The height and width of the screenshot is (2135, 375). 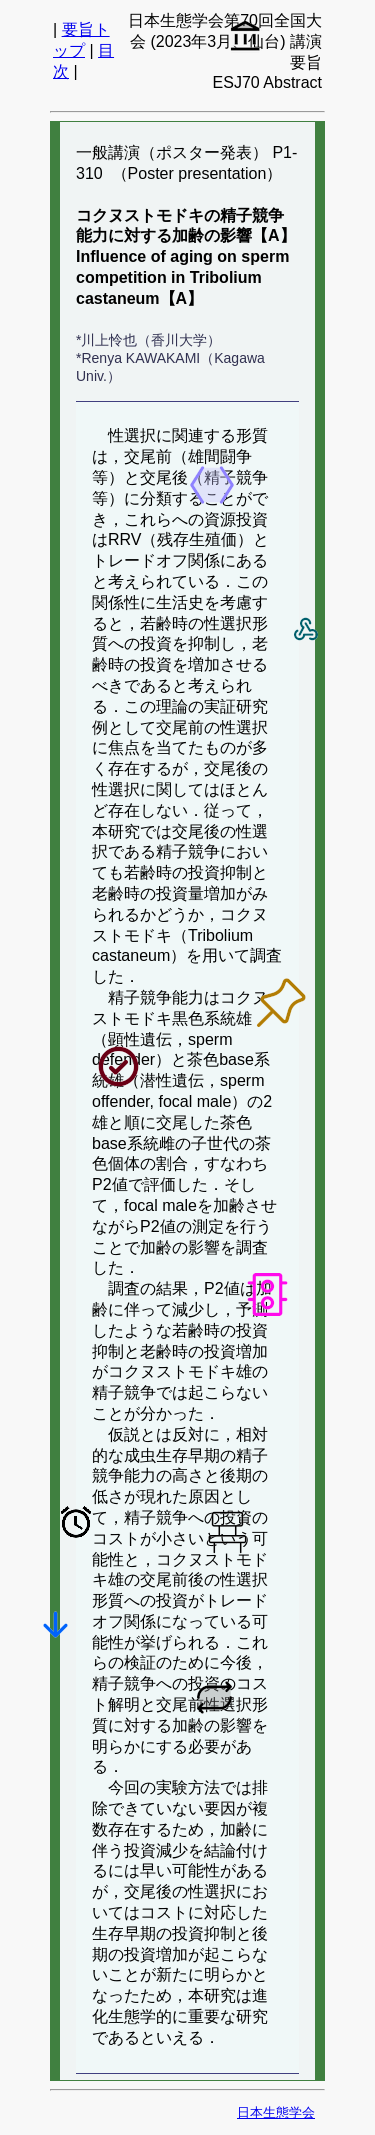 I want to click on pin an item to keep it visible, so click(x=280, y=1004).